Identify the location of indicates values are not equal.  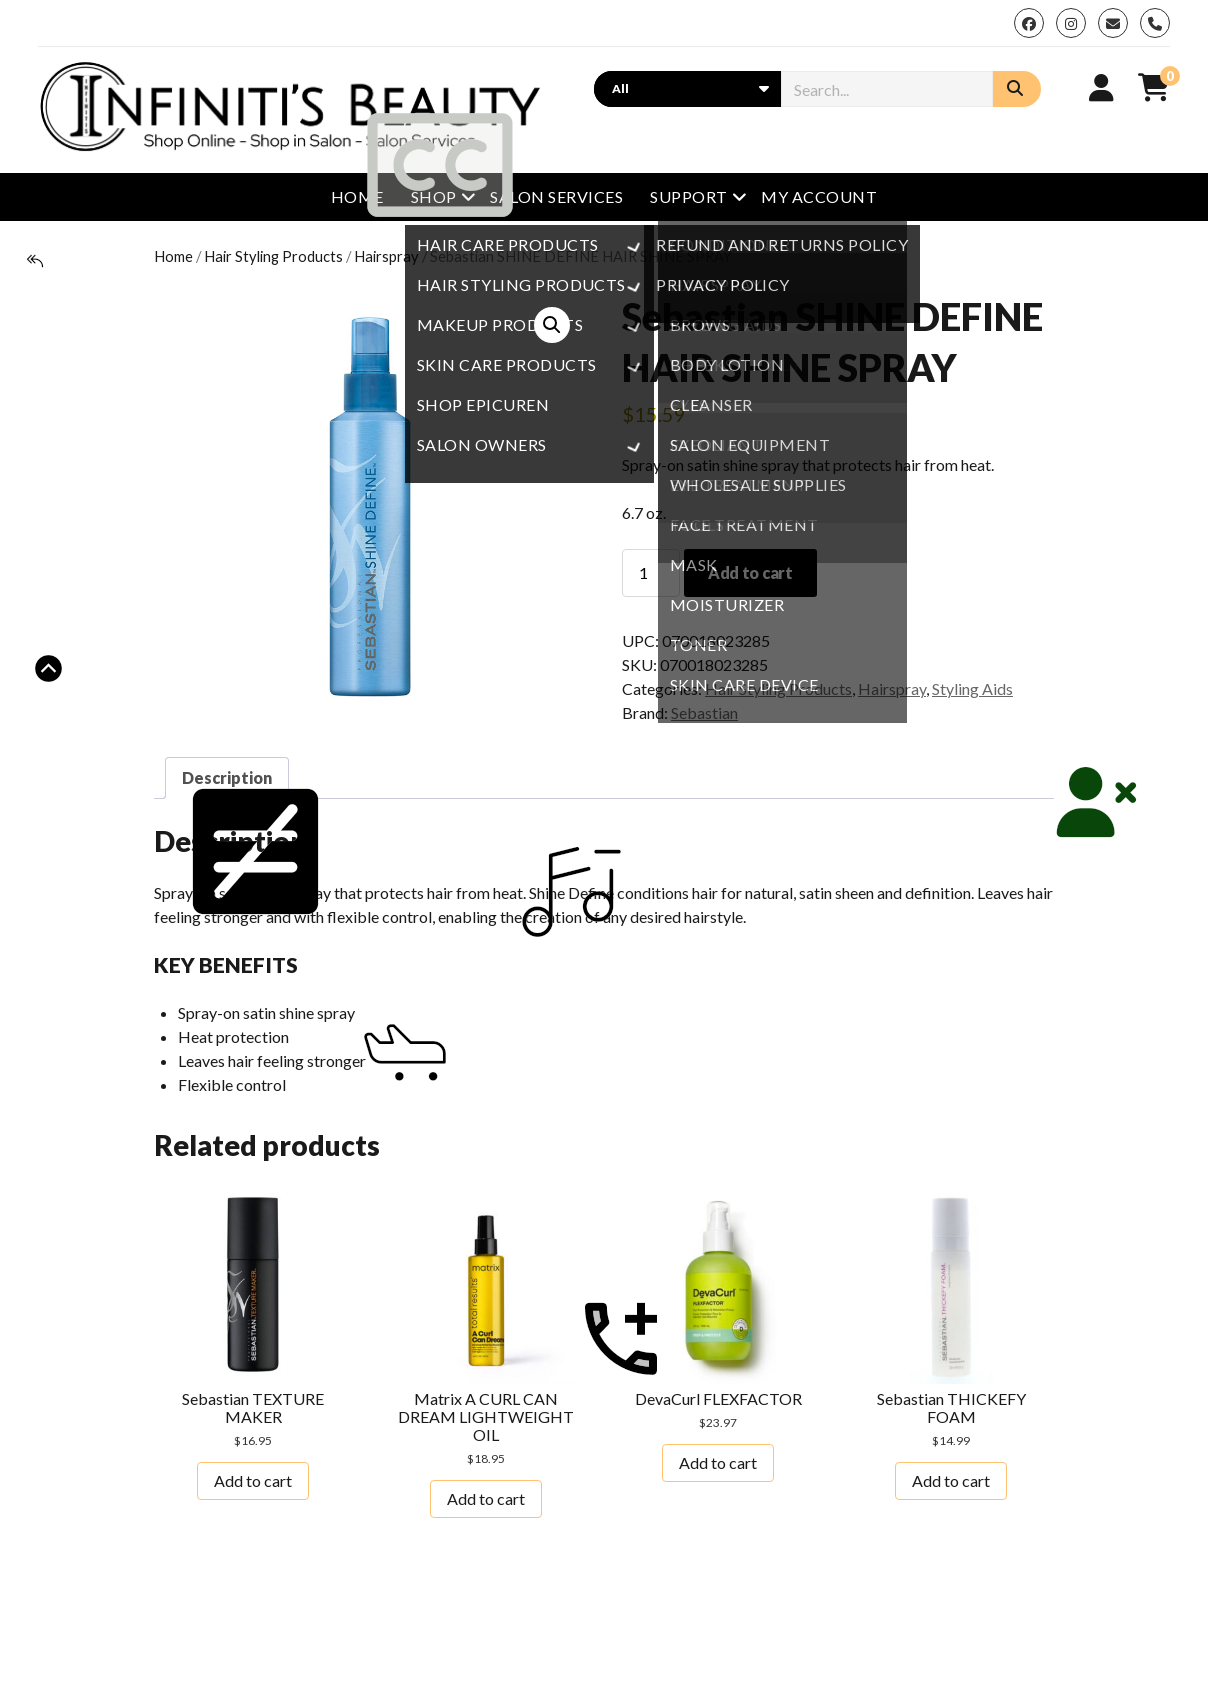
(255, 851).